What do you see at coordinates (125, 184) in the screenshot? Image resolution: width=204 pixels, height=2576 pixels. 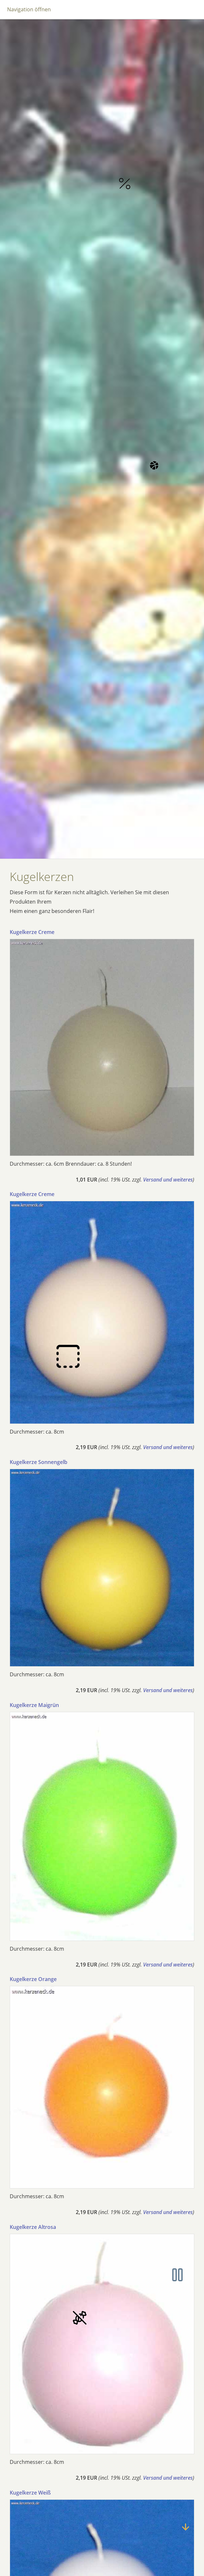 I see `view or apply a discount` at bounding box center [125, 184].